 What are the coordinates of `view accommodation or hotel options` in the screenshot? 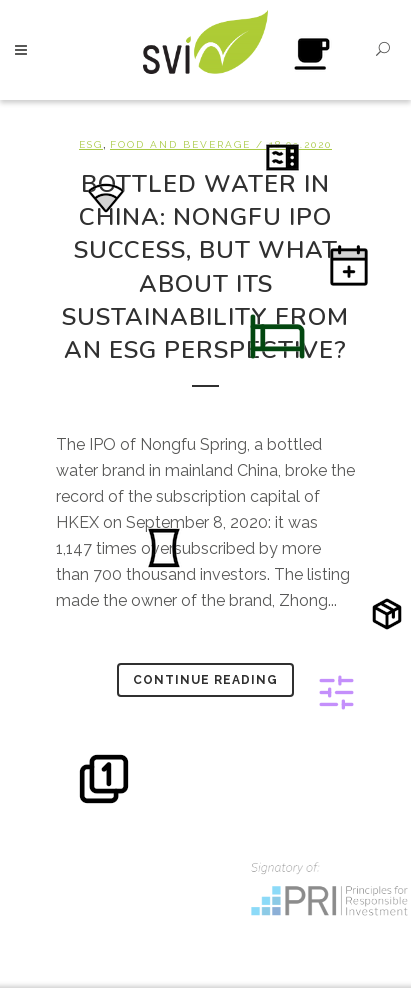 It's located at (277, 336).